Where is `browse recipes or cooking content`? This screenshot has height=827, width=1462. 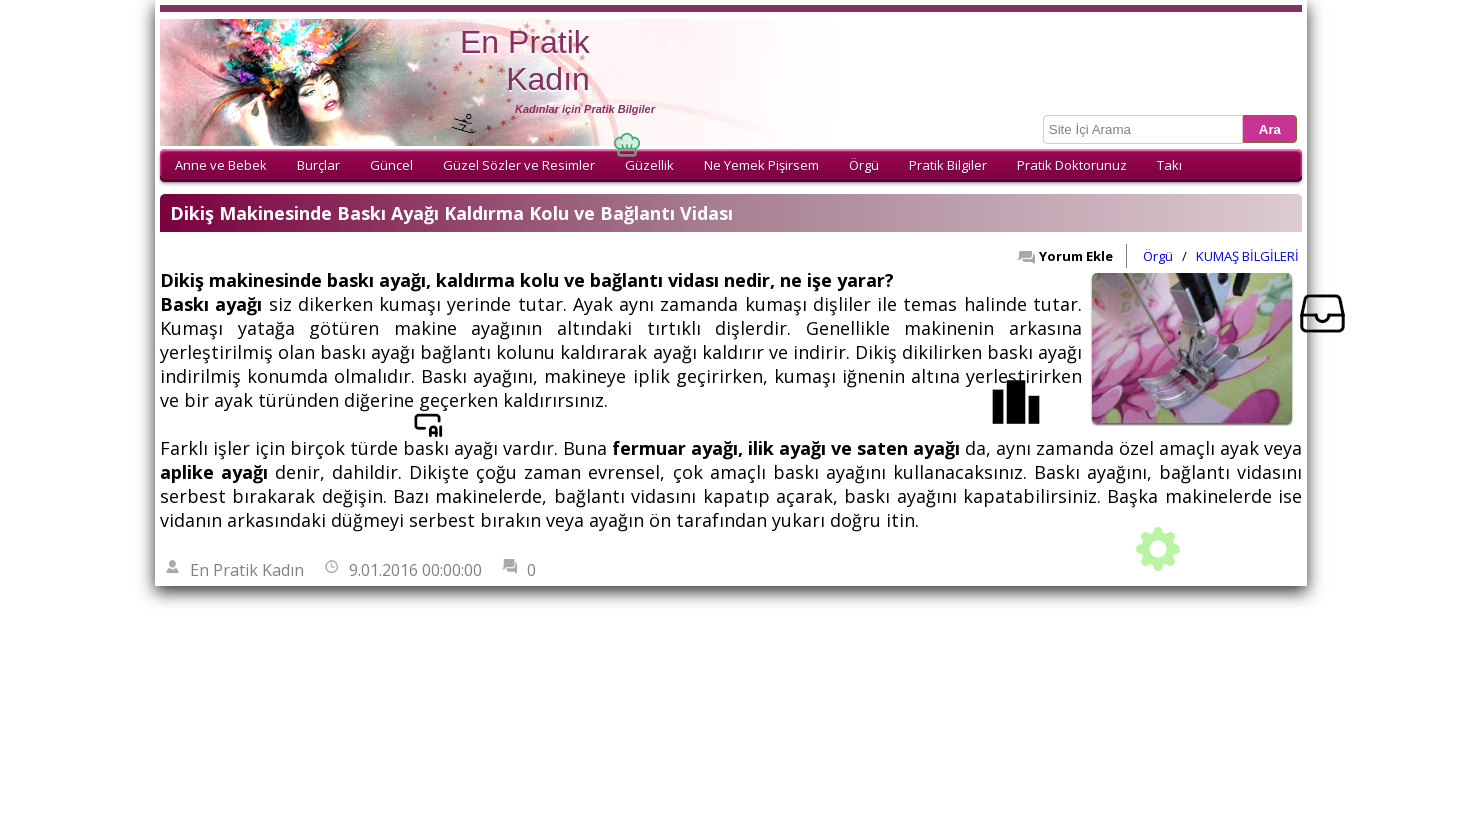 browse recipes or cooking content is located at coordinates (627, 145).